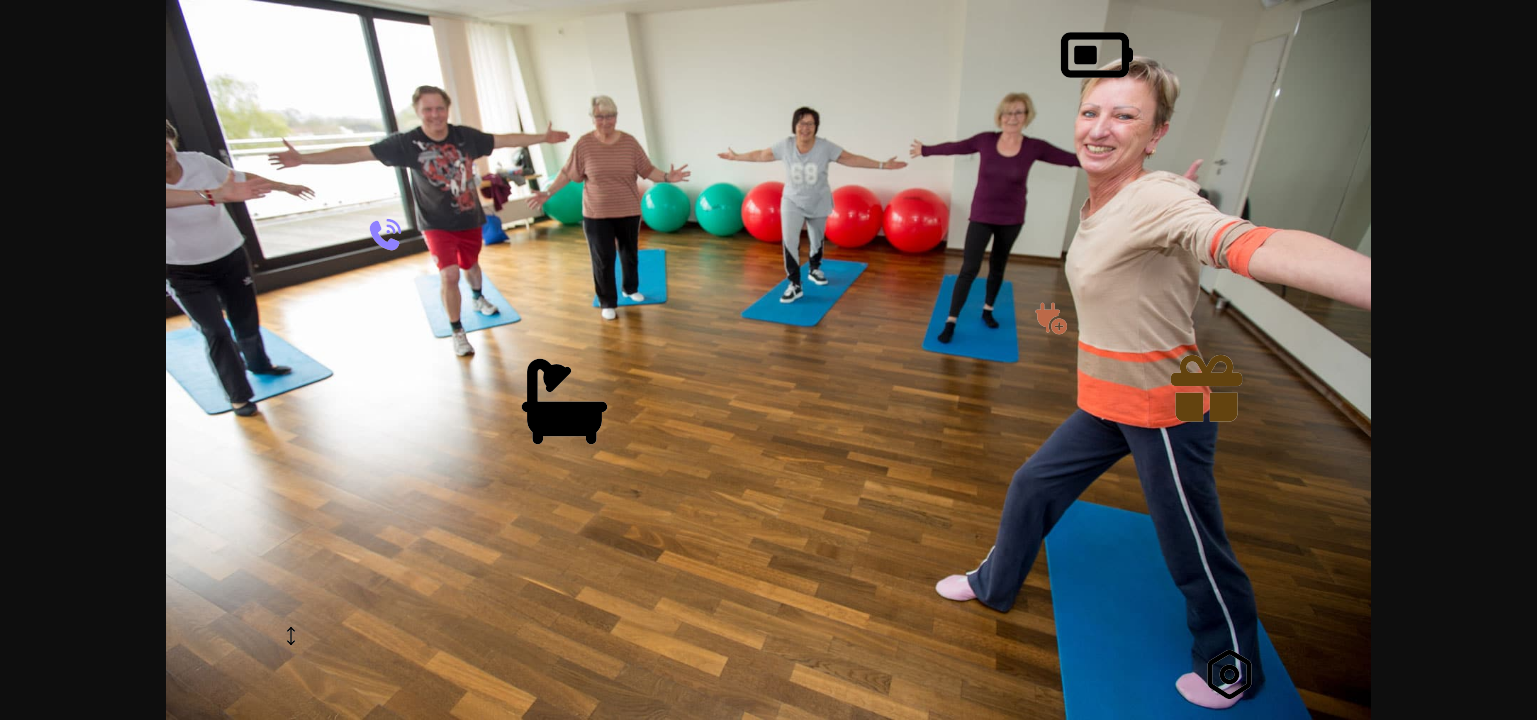 The image size is (1537, 720). What do you see at coordinates (564, 401) in the screenshot?
I see `indicates bathroom amenities available` at bounding box center [564, 401].